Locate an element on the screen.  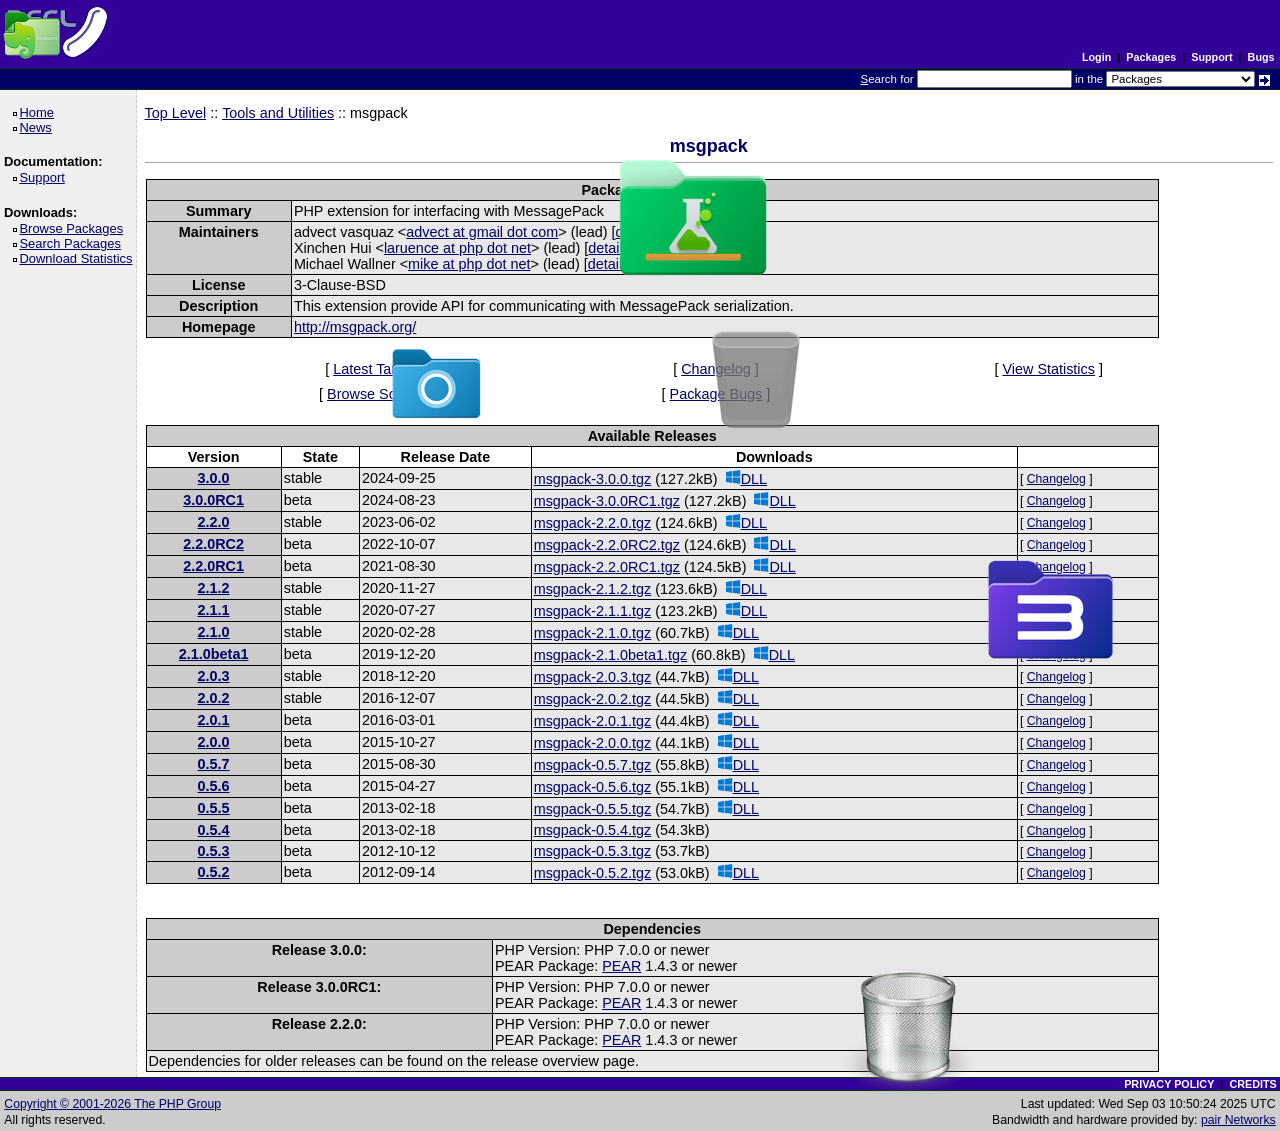
open evernote folder is located at coordinates (32, 35).